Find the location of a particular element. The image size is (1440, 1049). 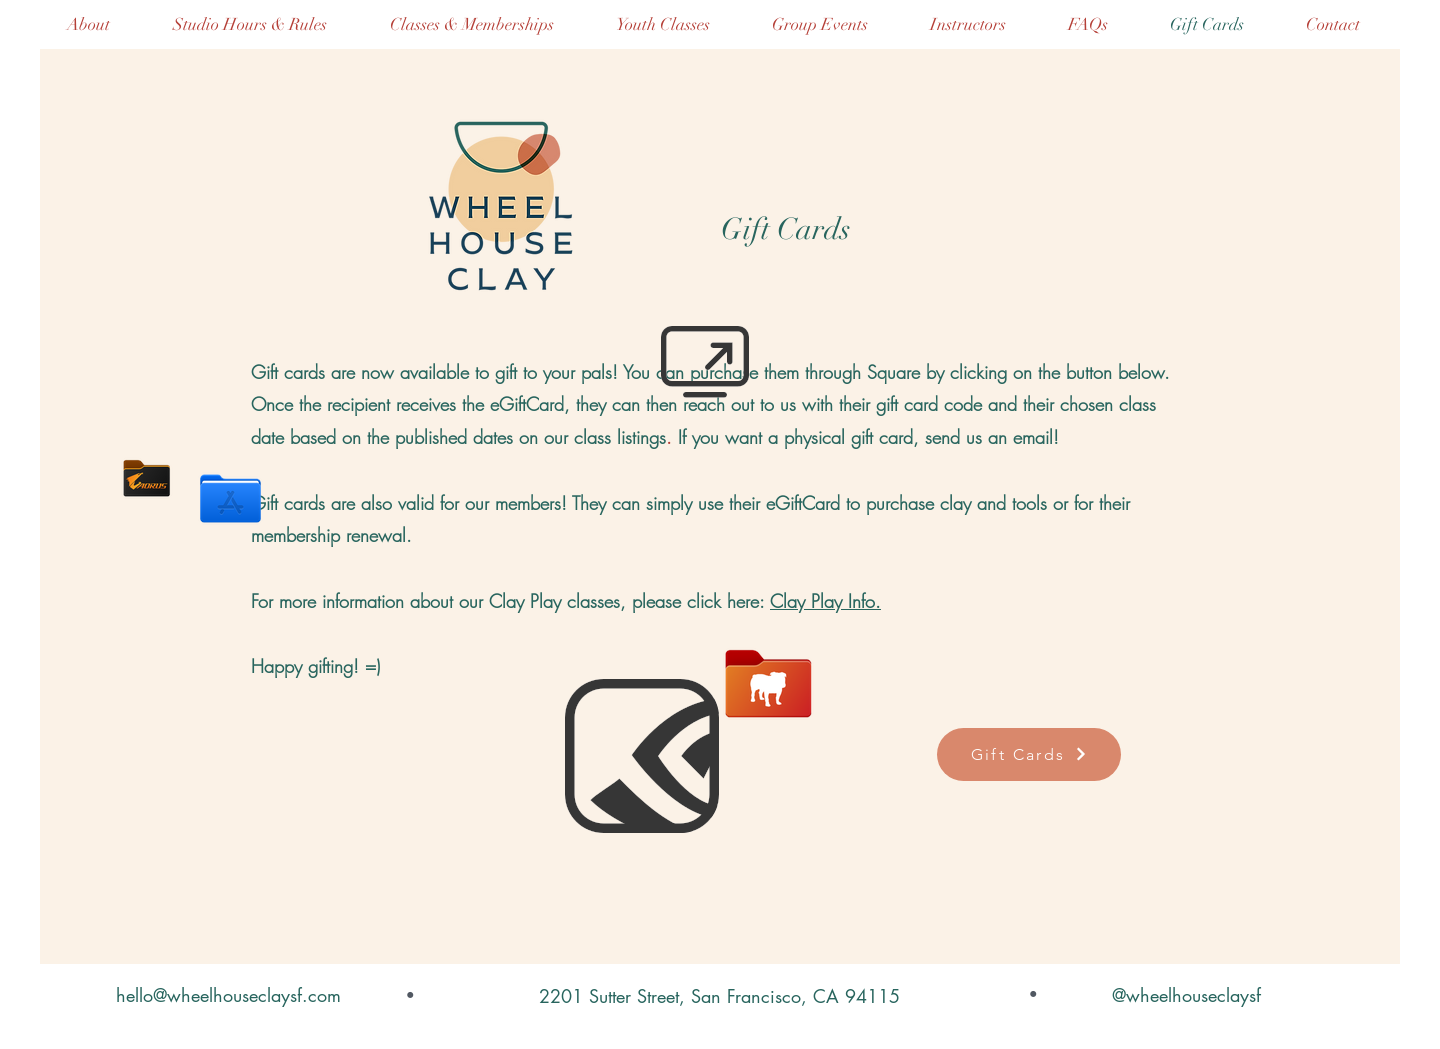

access desktop sharing settings is located at coordinates (705, 359).